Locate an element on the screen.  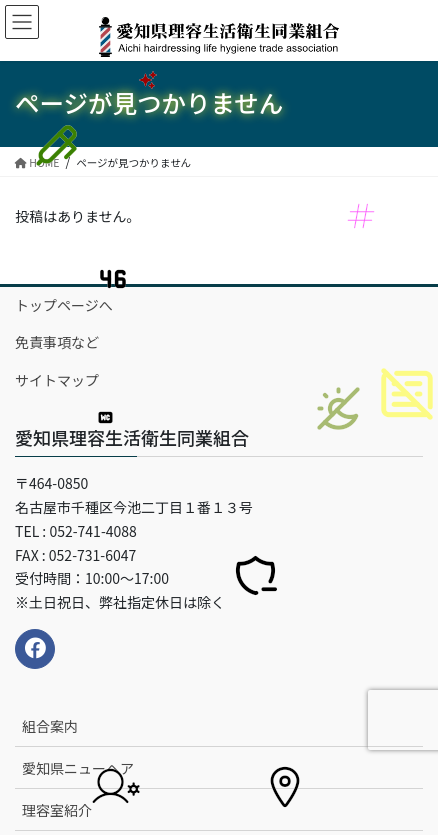
view current location on map is located at coordinates (285, 787).